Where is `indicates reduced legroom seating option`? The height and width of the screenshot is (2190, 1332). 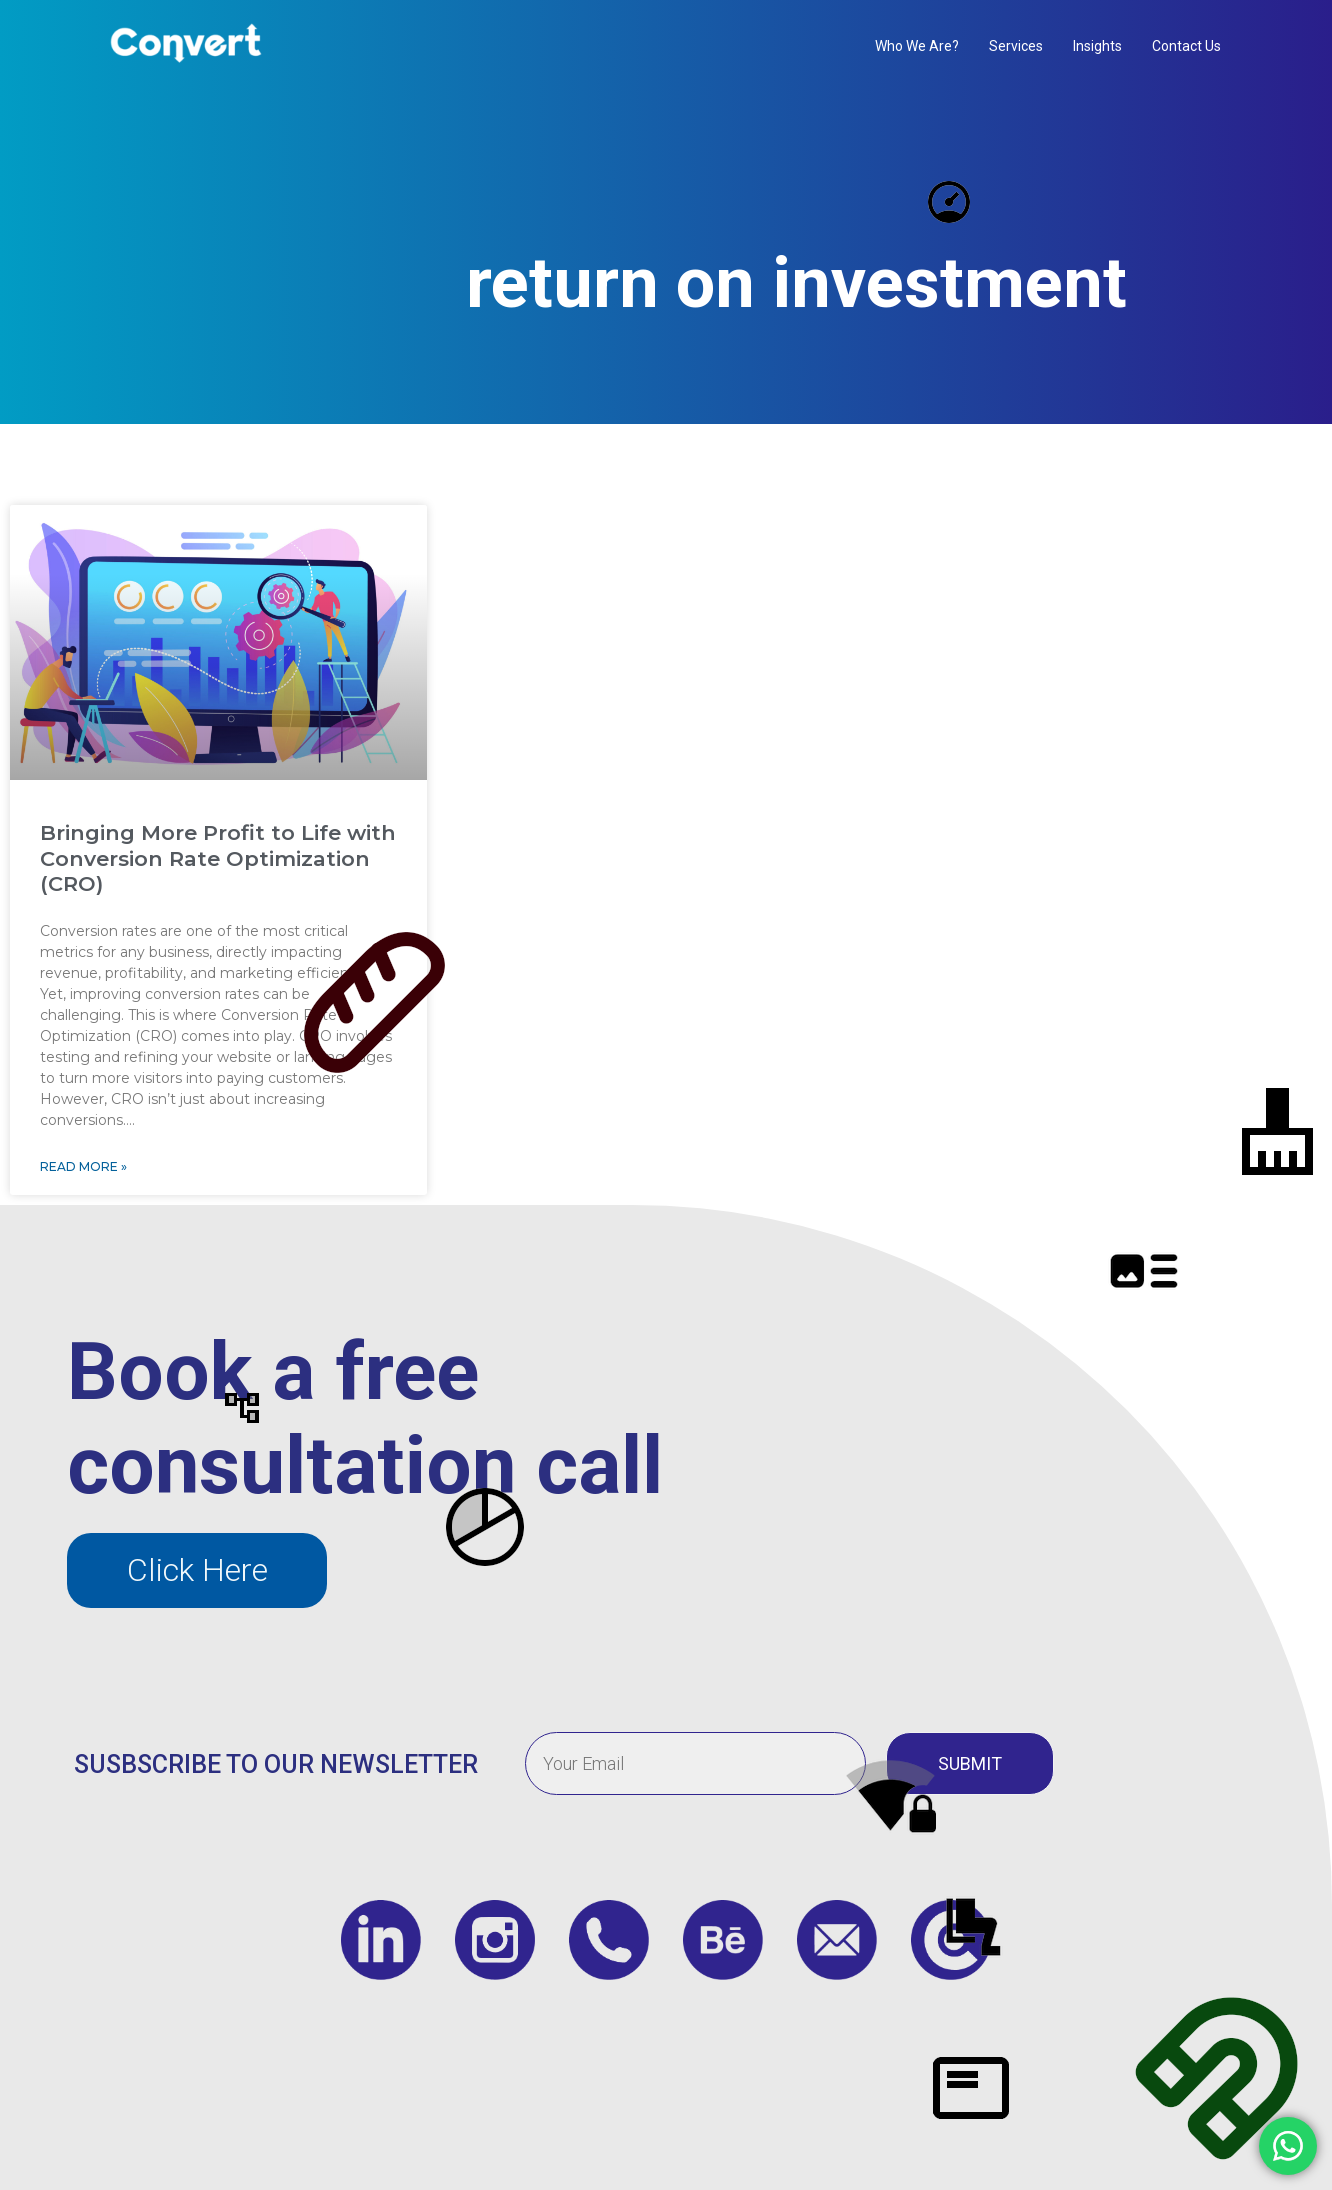 indicates reduced legroom seating option is located at coordinates (975, 1927).